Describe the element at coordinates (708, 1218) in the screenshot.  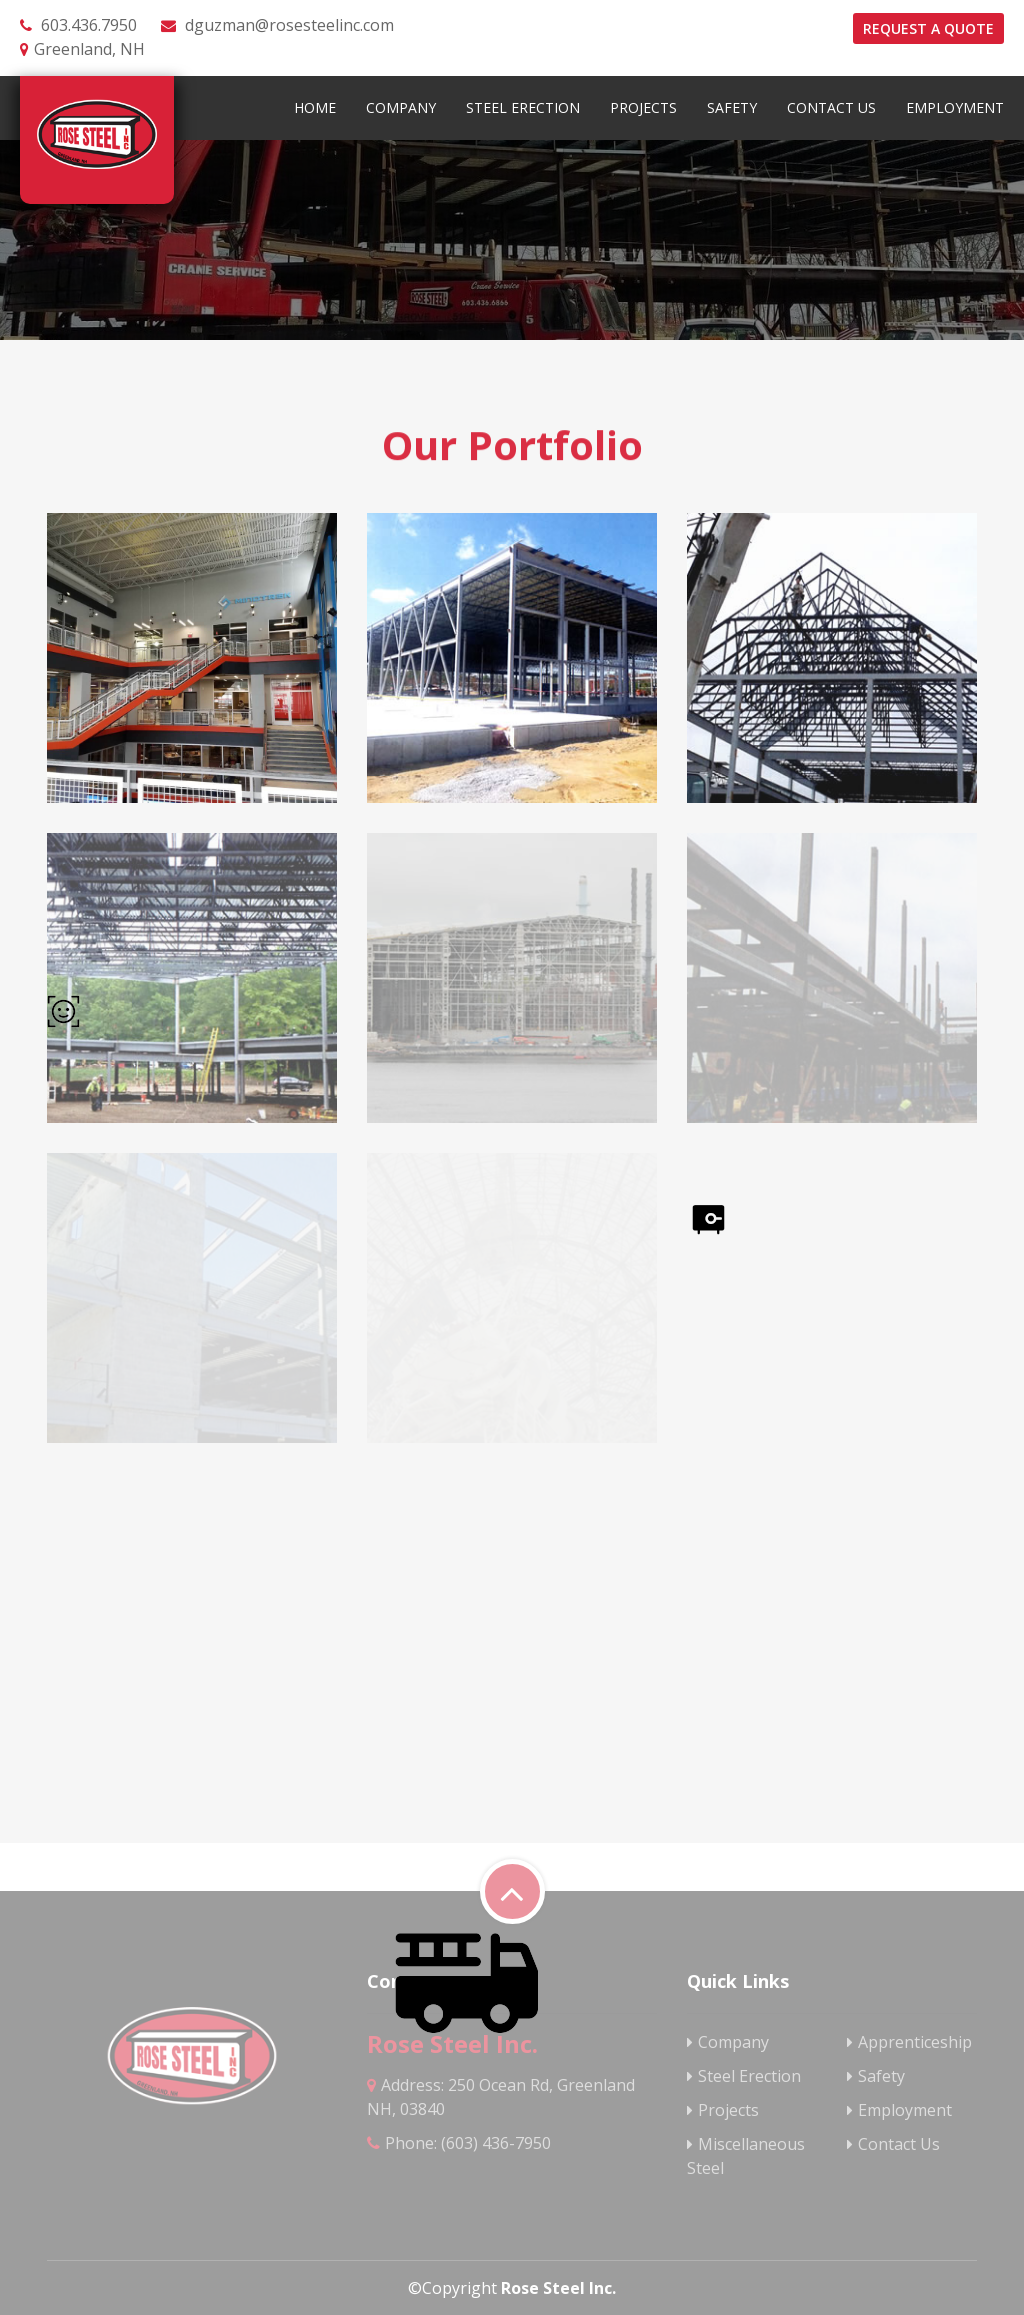
I see `access secure storage or vault` at that location.